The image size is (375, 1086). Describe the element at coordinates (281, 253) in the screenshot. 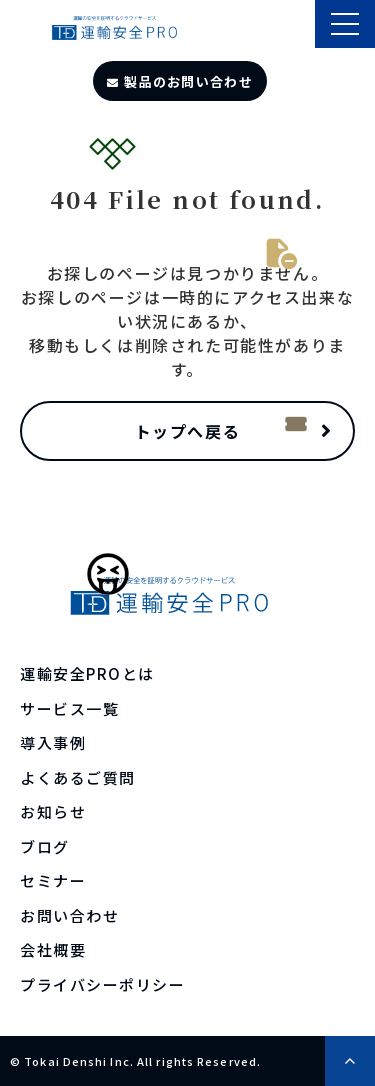

I see `remove a file from your collection` at that location.